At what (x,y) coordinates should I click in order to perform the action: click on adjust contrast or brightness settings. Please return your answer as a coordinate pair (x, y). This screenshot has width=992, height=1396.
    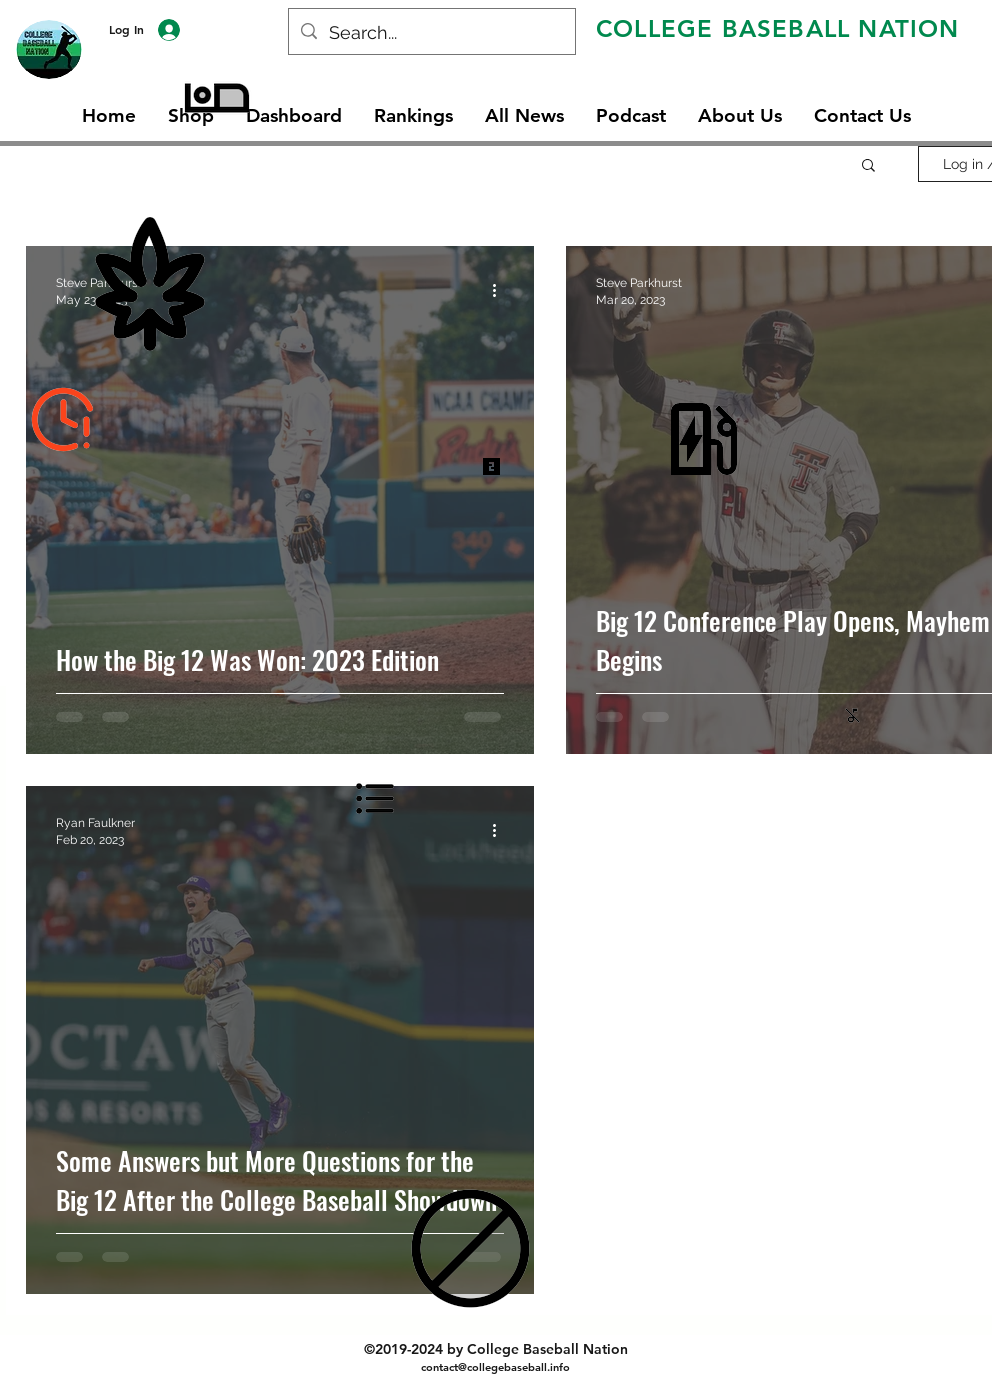
    Looking at the image, I should click on (470, 1248).